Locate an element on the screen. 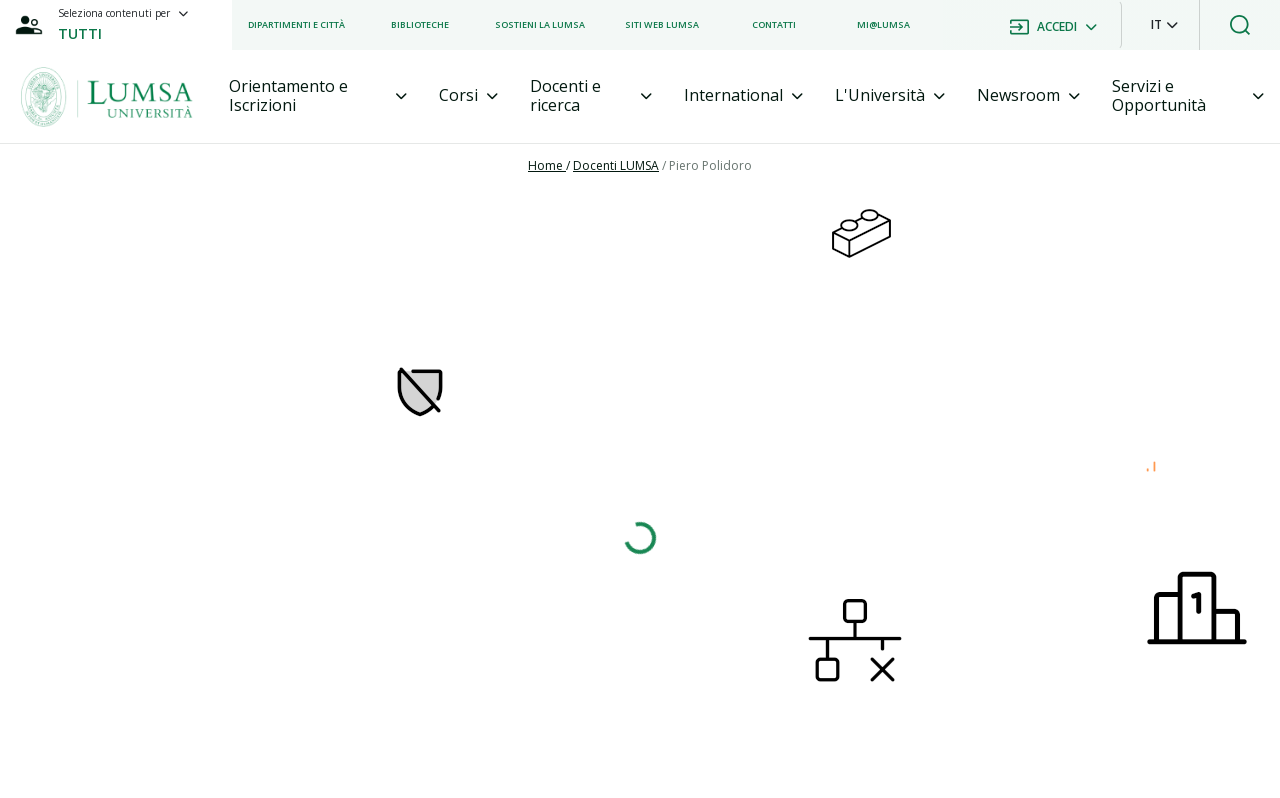 The width and height of the screenshot is (1280, 798). indicates weak cellular network signal is located at coordinates (1162, 458).